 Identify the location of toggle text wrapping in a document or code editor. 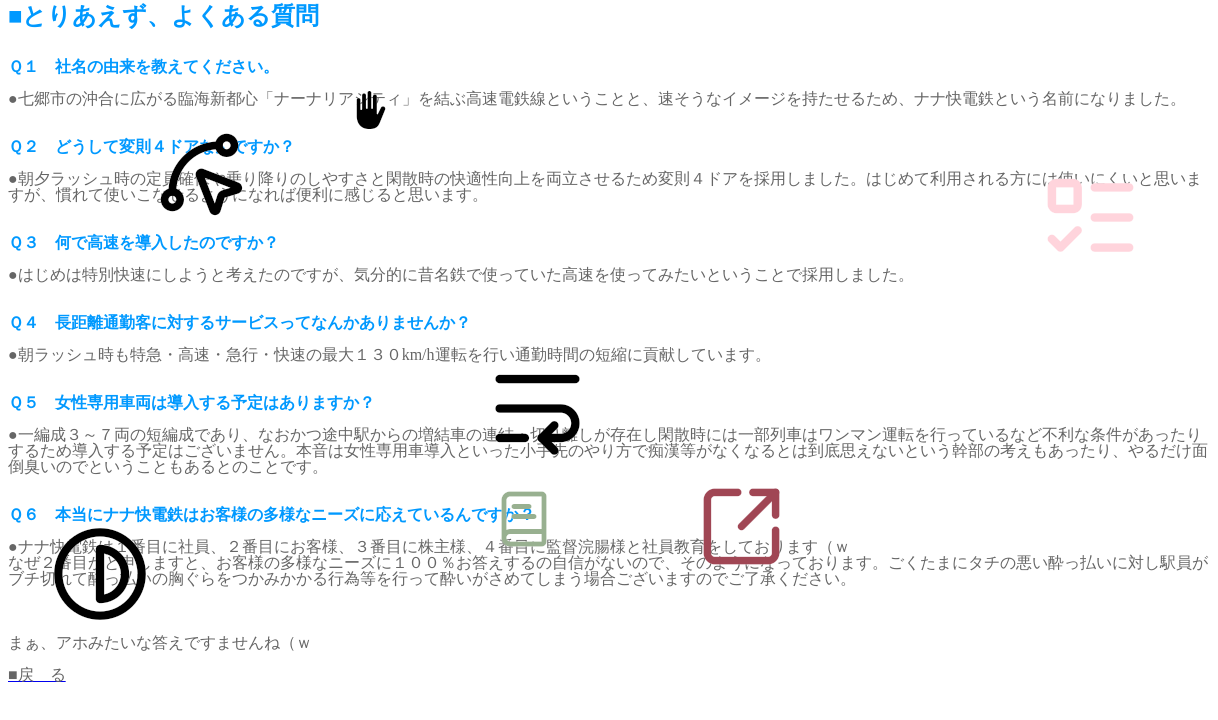
(537, 408).